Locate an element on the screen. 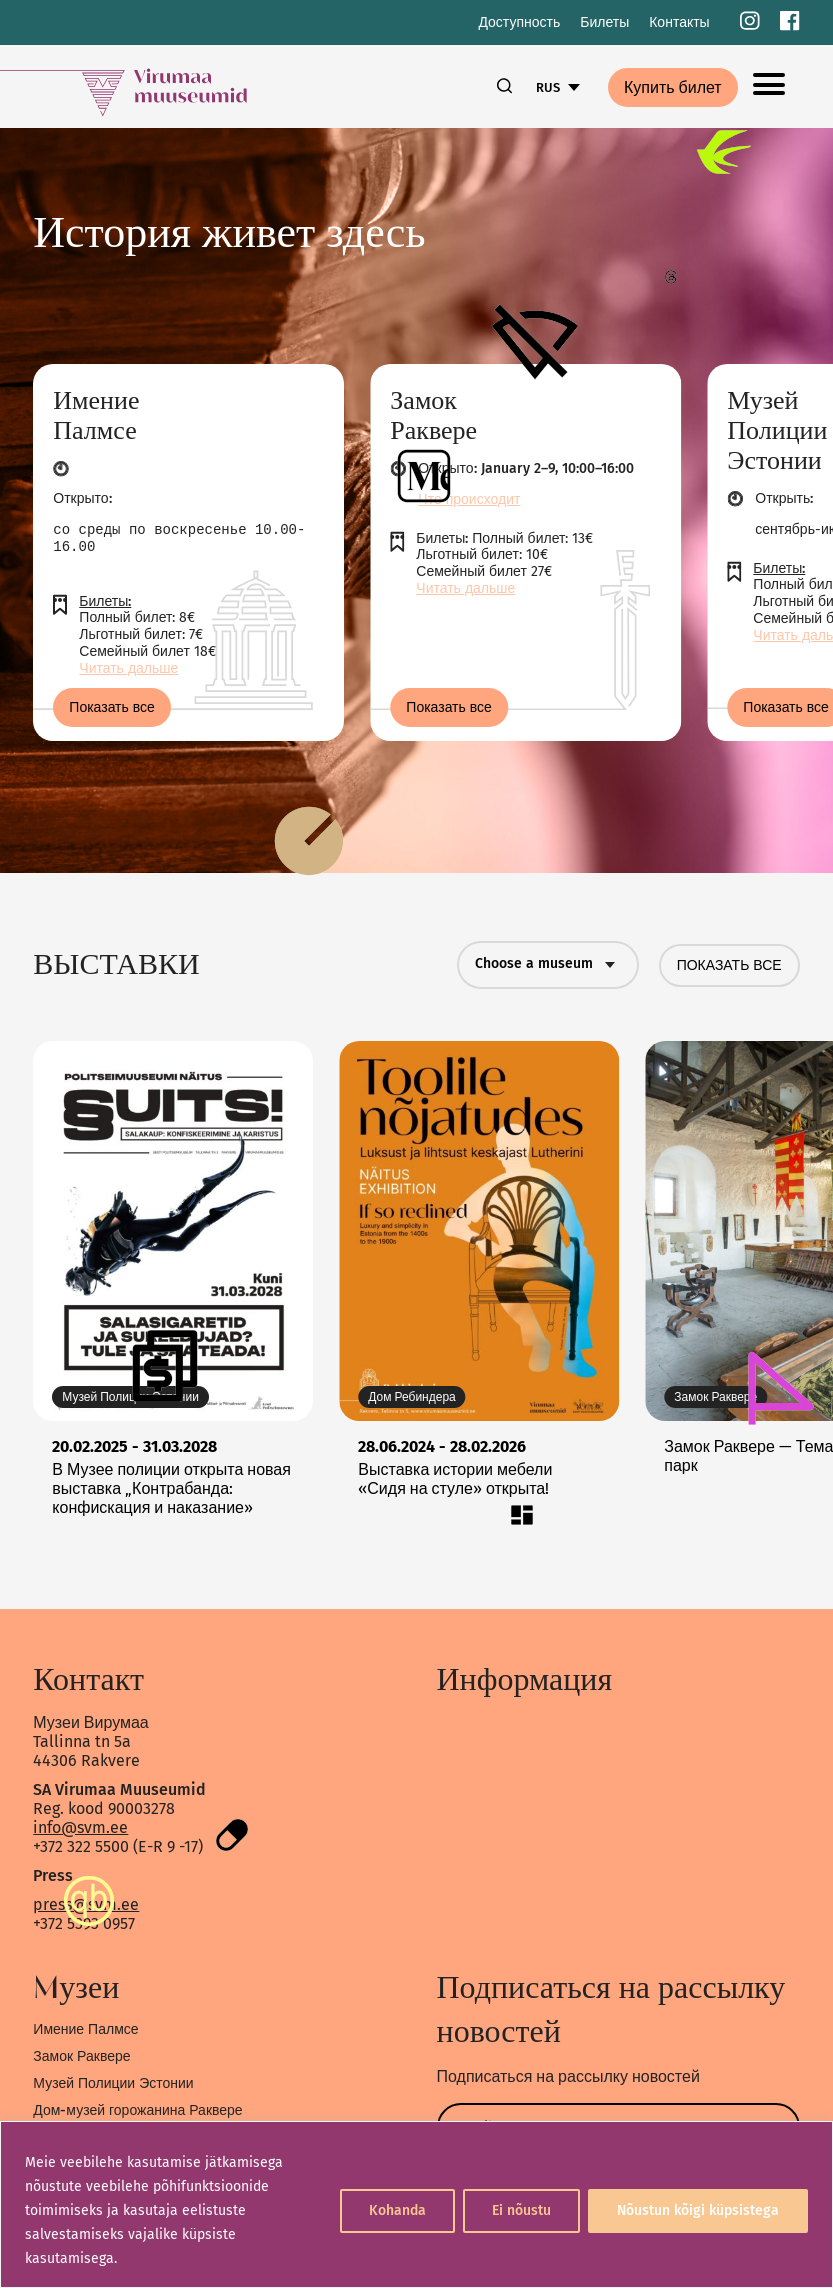 The height and width of the screenshot is (2288, 833). access medication or pharmacy features is located at coordinates (232, 1835).